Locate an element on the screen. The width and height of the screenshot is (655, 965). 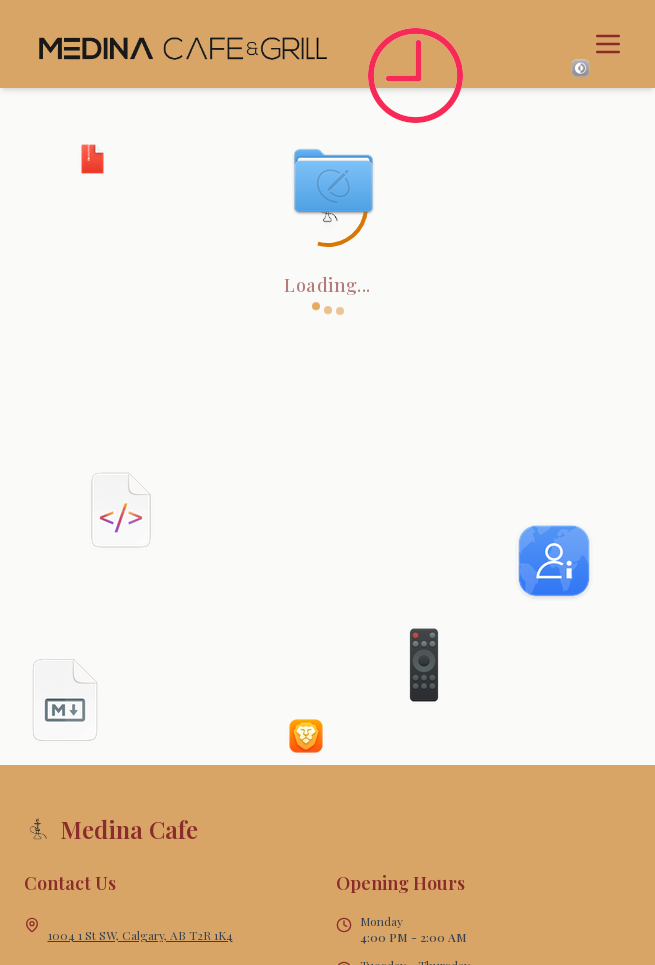
open brave browser beta version is located at coordinates (306, 736).